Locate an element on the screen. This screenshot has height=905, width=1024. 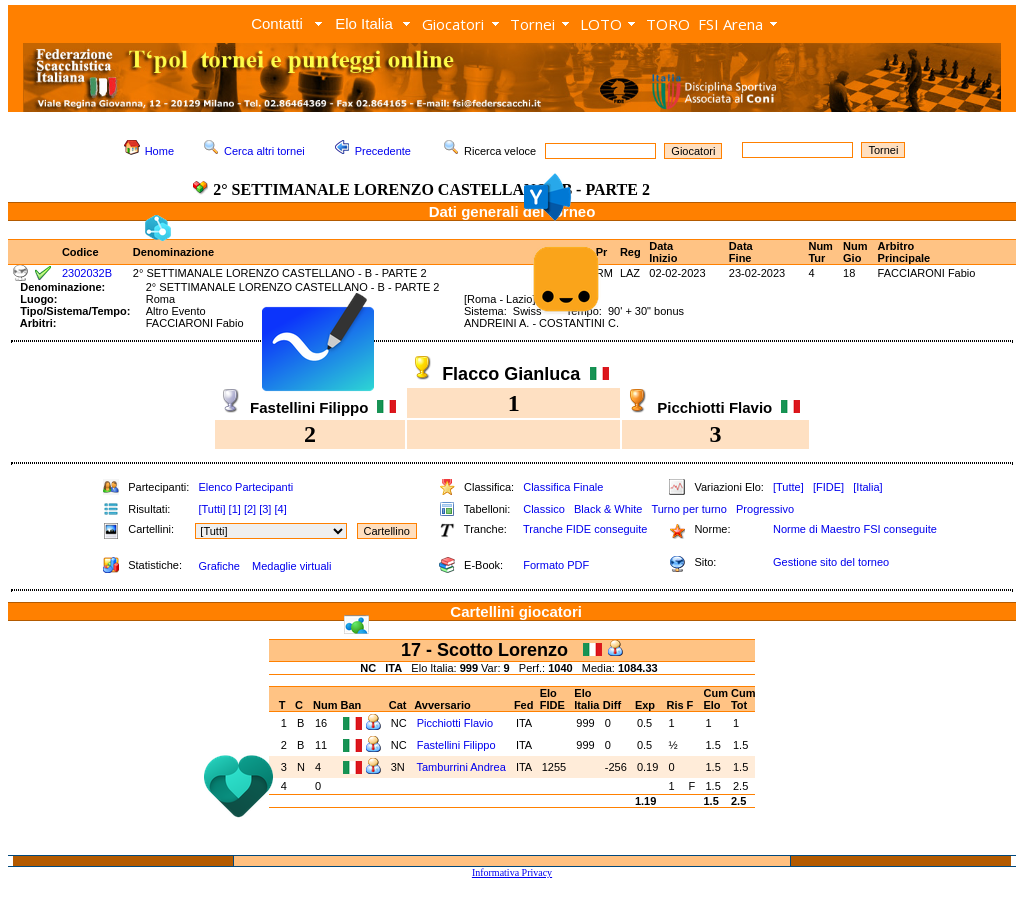
open yammer enterprise social network is located at coordinates (548, 197).